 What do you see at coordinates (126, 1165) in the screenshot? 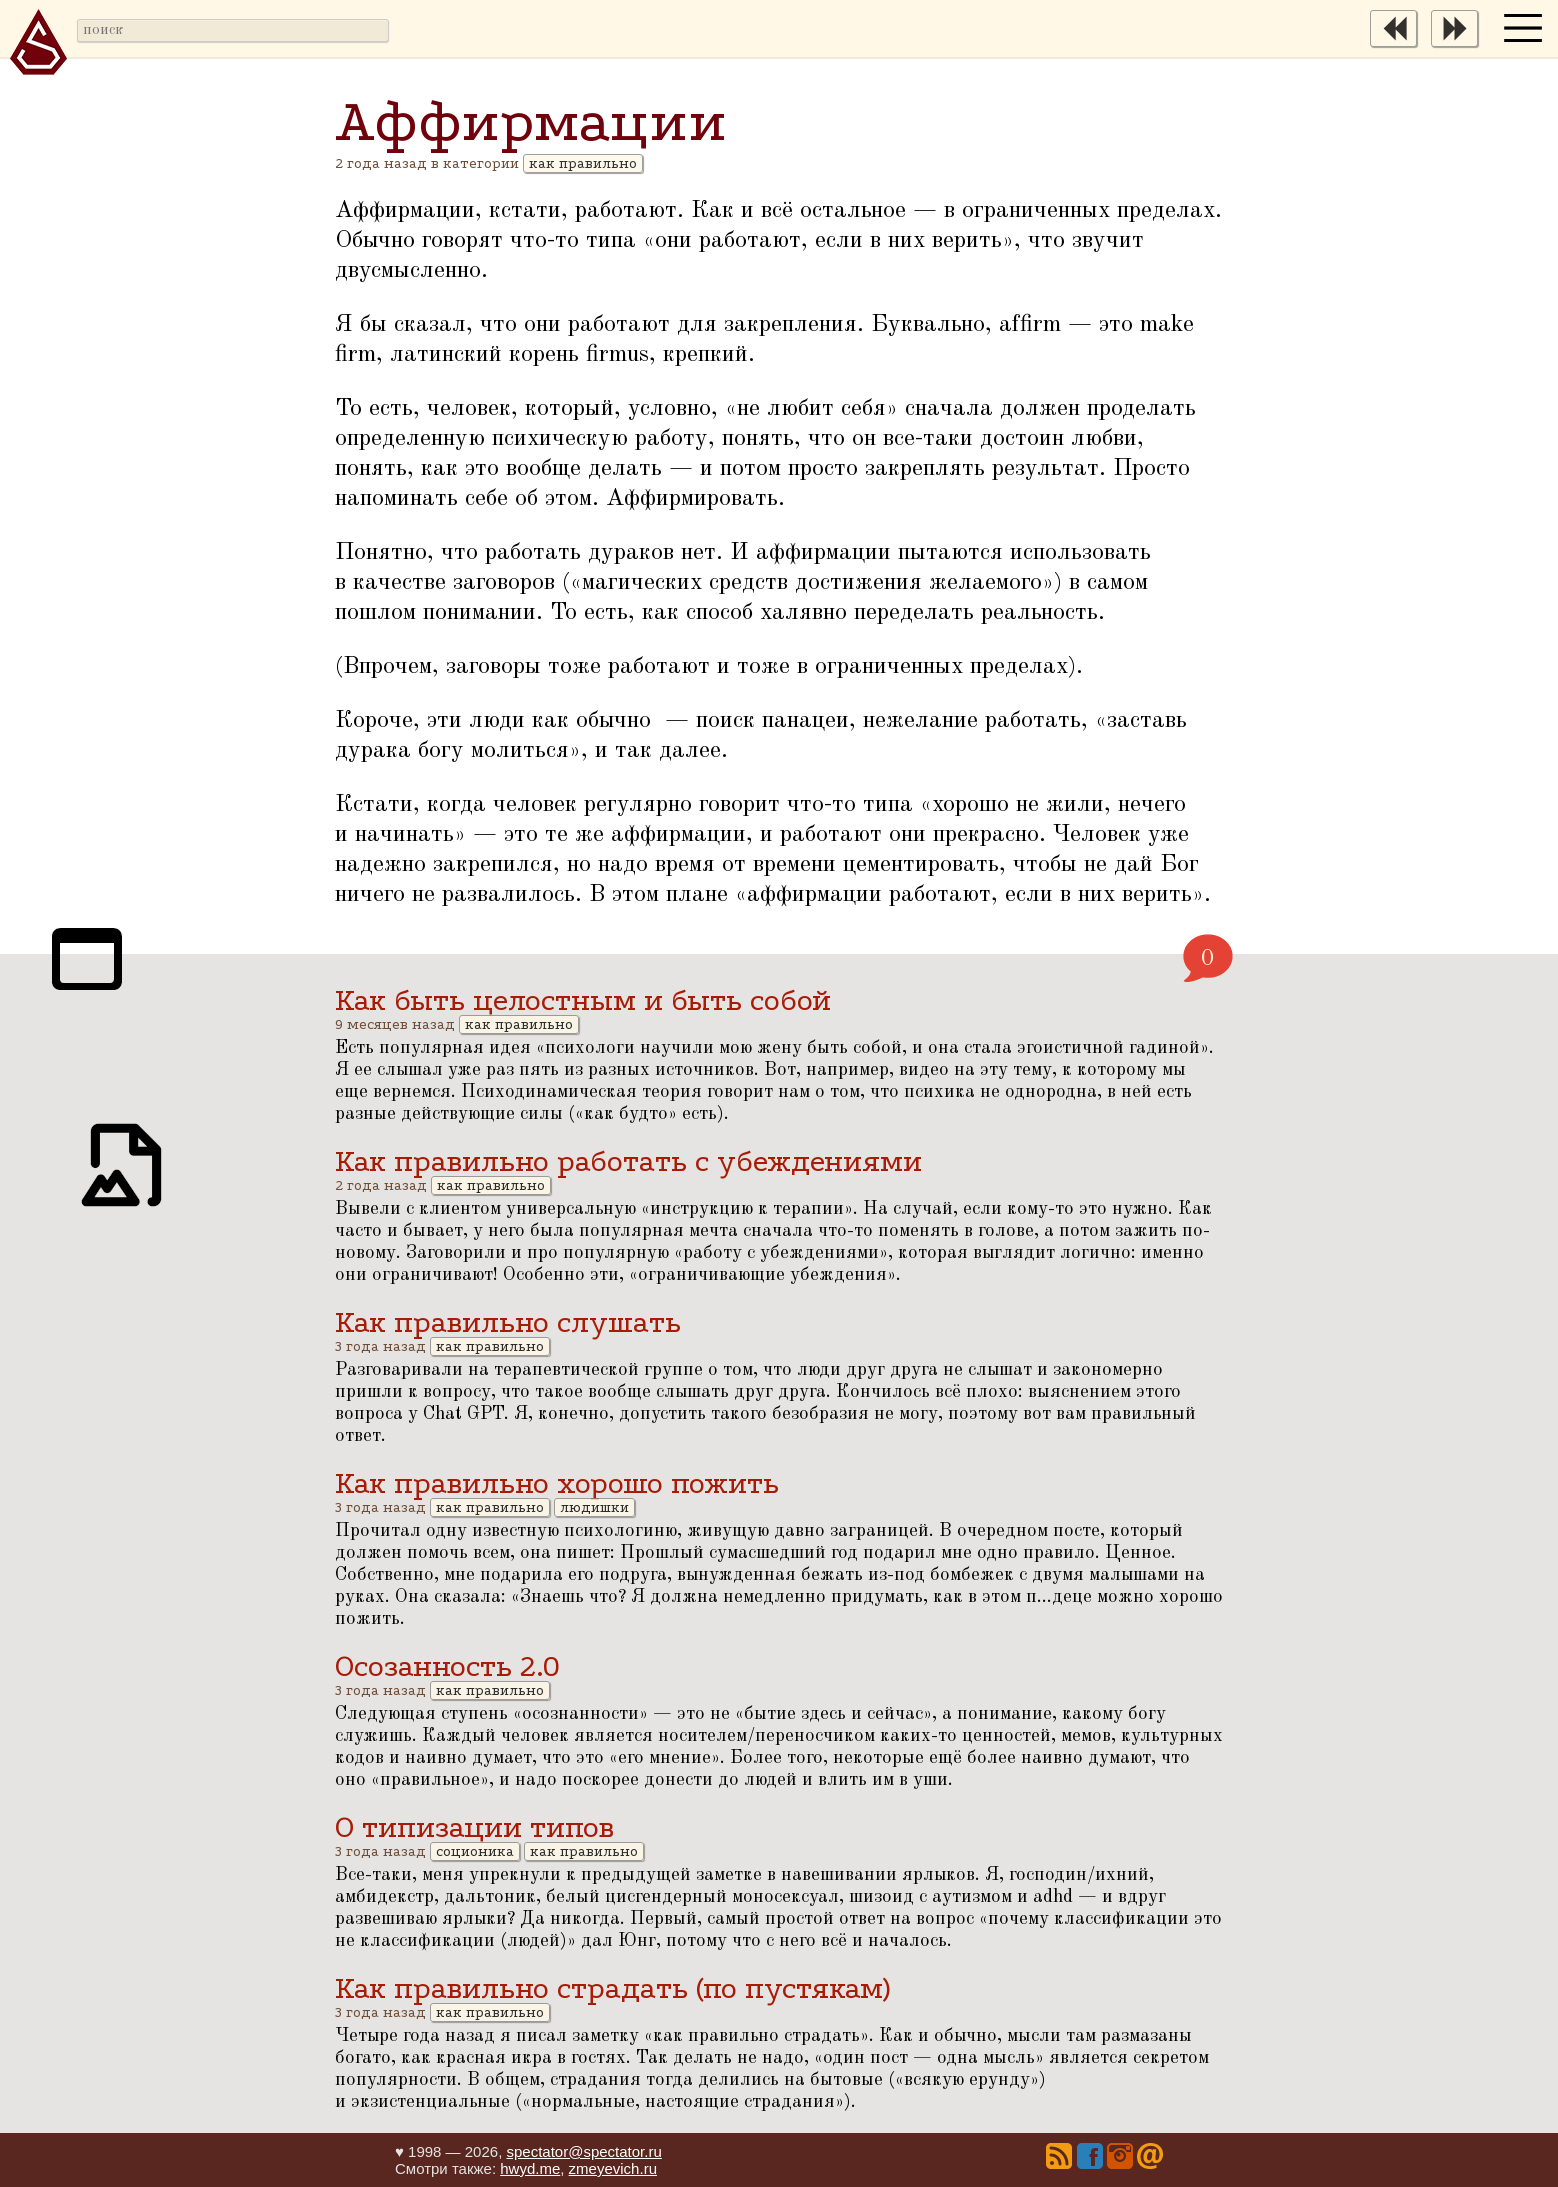
I see `view image file` at bounding box center [126, 1165].